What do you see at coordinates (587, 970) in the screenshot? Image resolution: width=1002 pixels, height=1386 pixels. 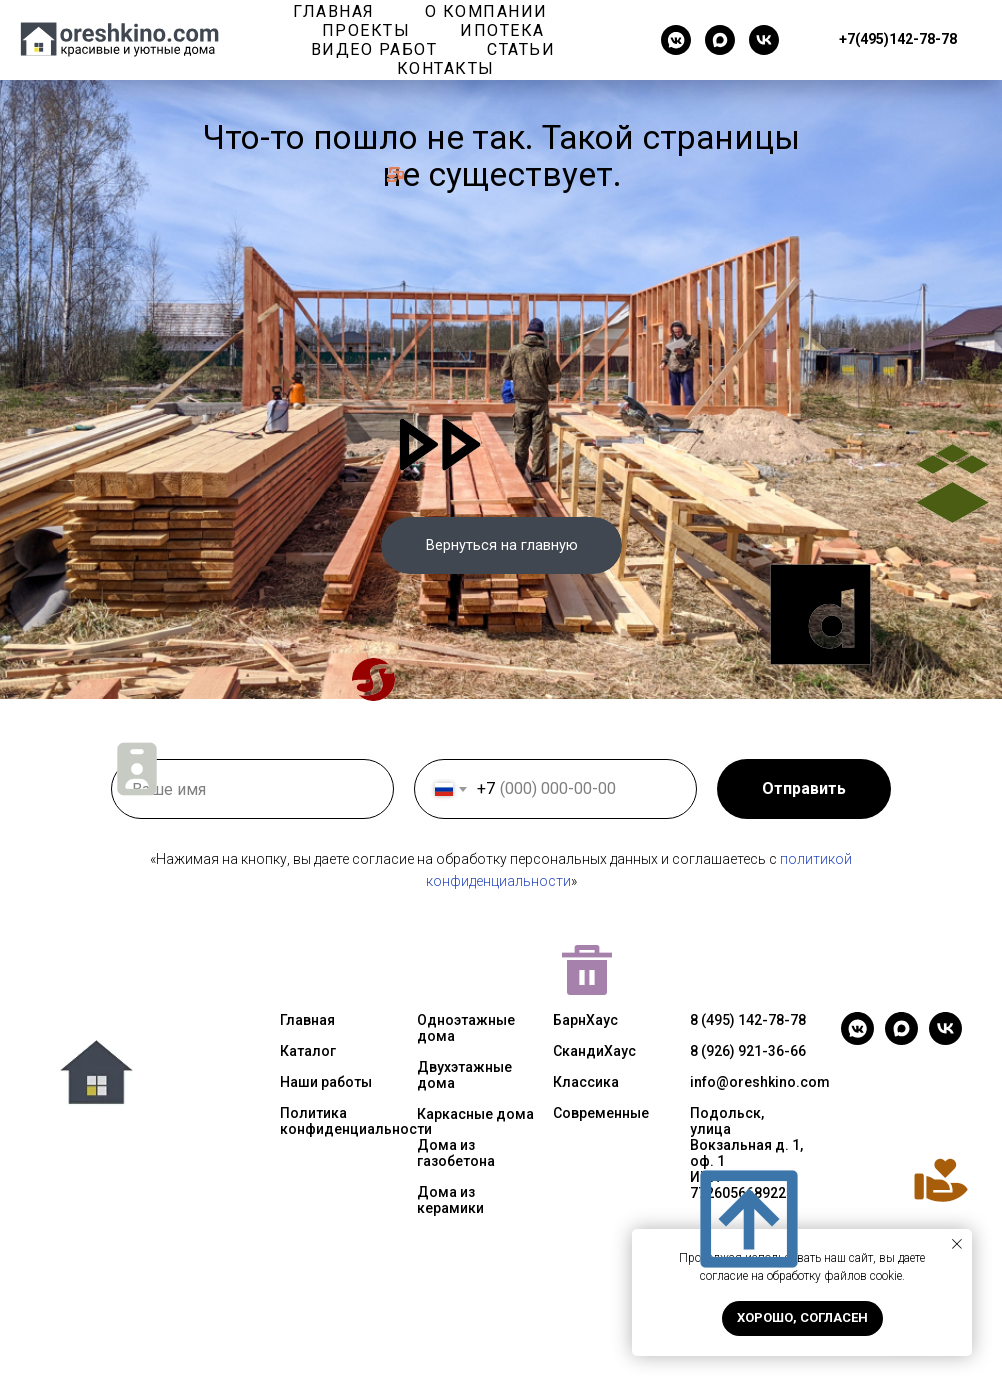 I see `delete selected item` at bounding box center [587, 970].